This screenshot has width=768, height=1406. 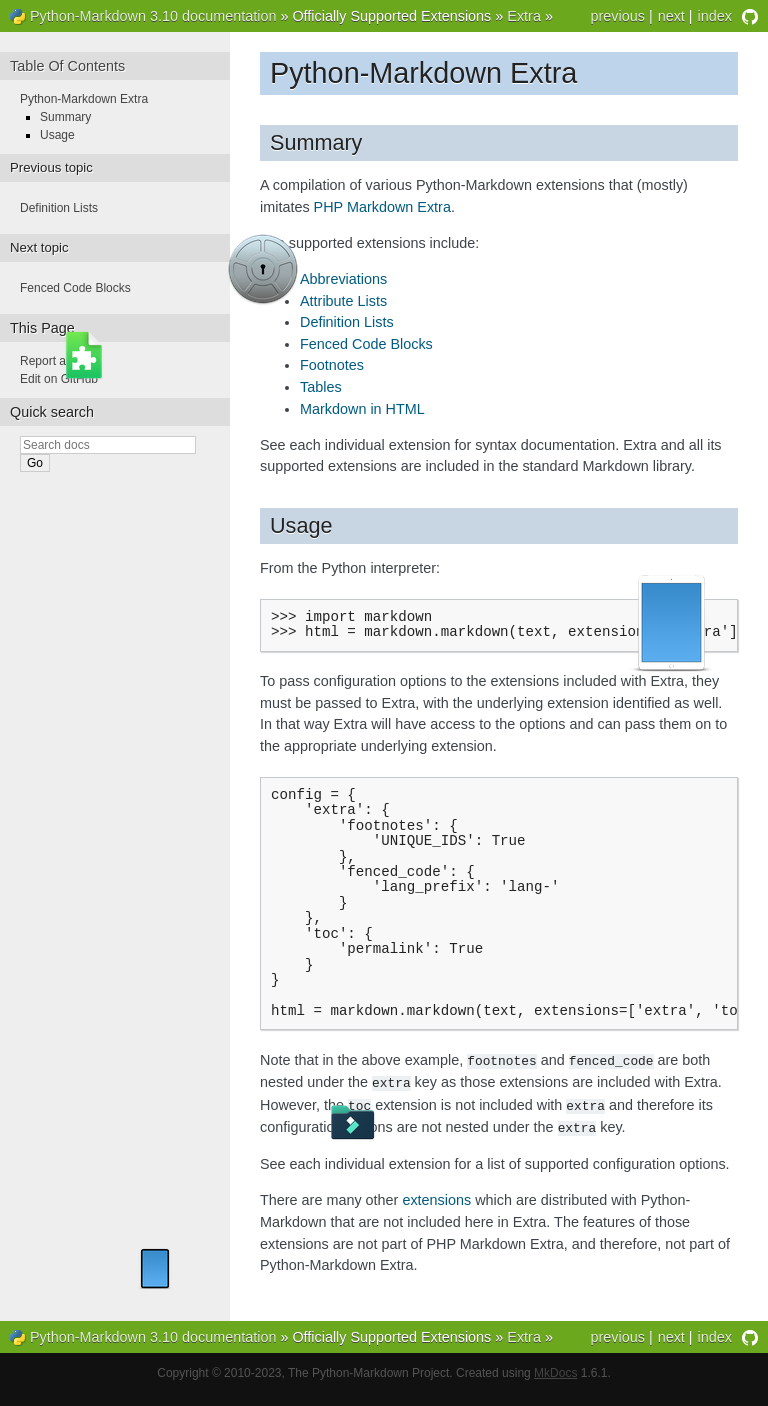 What do you see at coordinates (84, 356) in the screenshot?
I see `an add-on or extension file type` at bounding box center [84, 356].